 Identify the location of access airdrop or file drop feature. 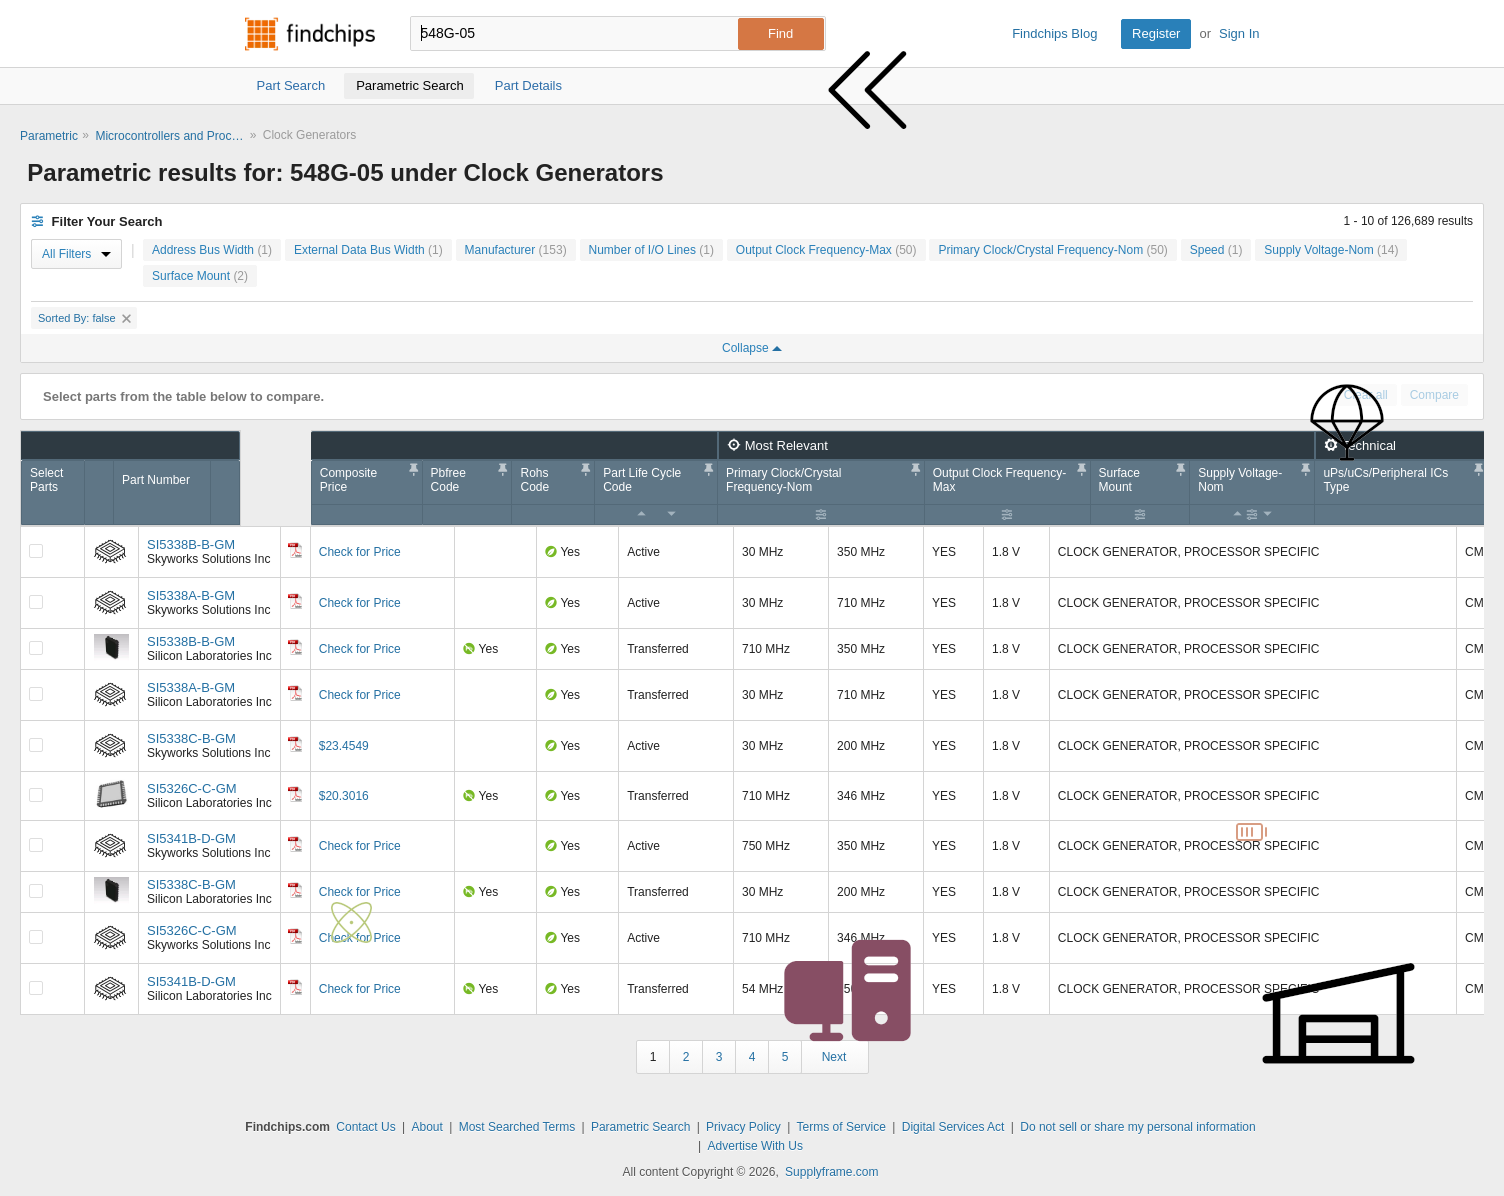
(1347, 424).